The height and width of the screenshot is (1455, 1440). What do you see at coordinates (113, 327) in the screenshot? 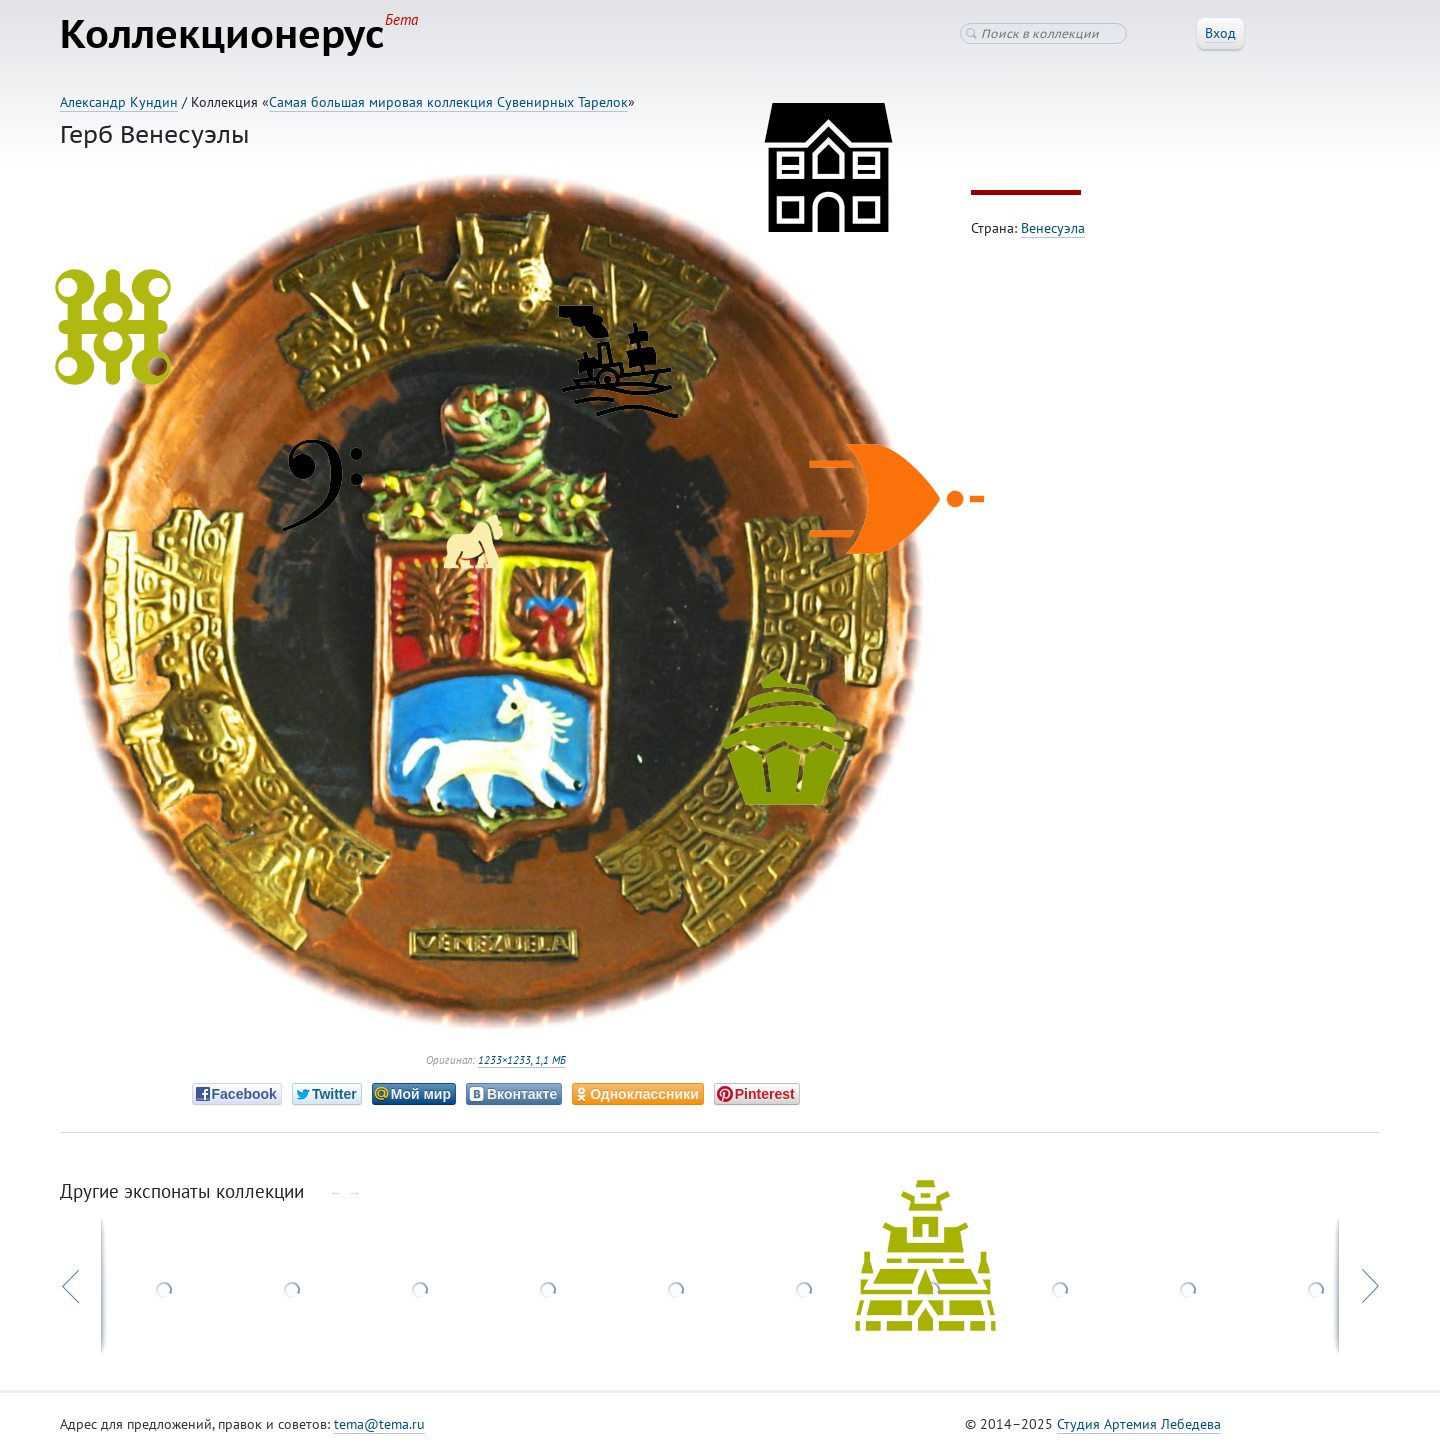
I see `access network or connection settings` at bounding box center [113, 327].